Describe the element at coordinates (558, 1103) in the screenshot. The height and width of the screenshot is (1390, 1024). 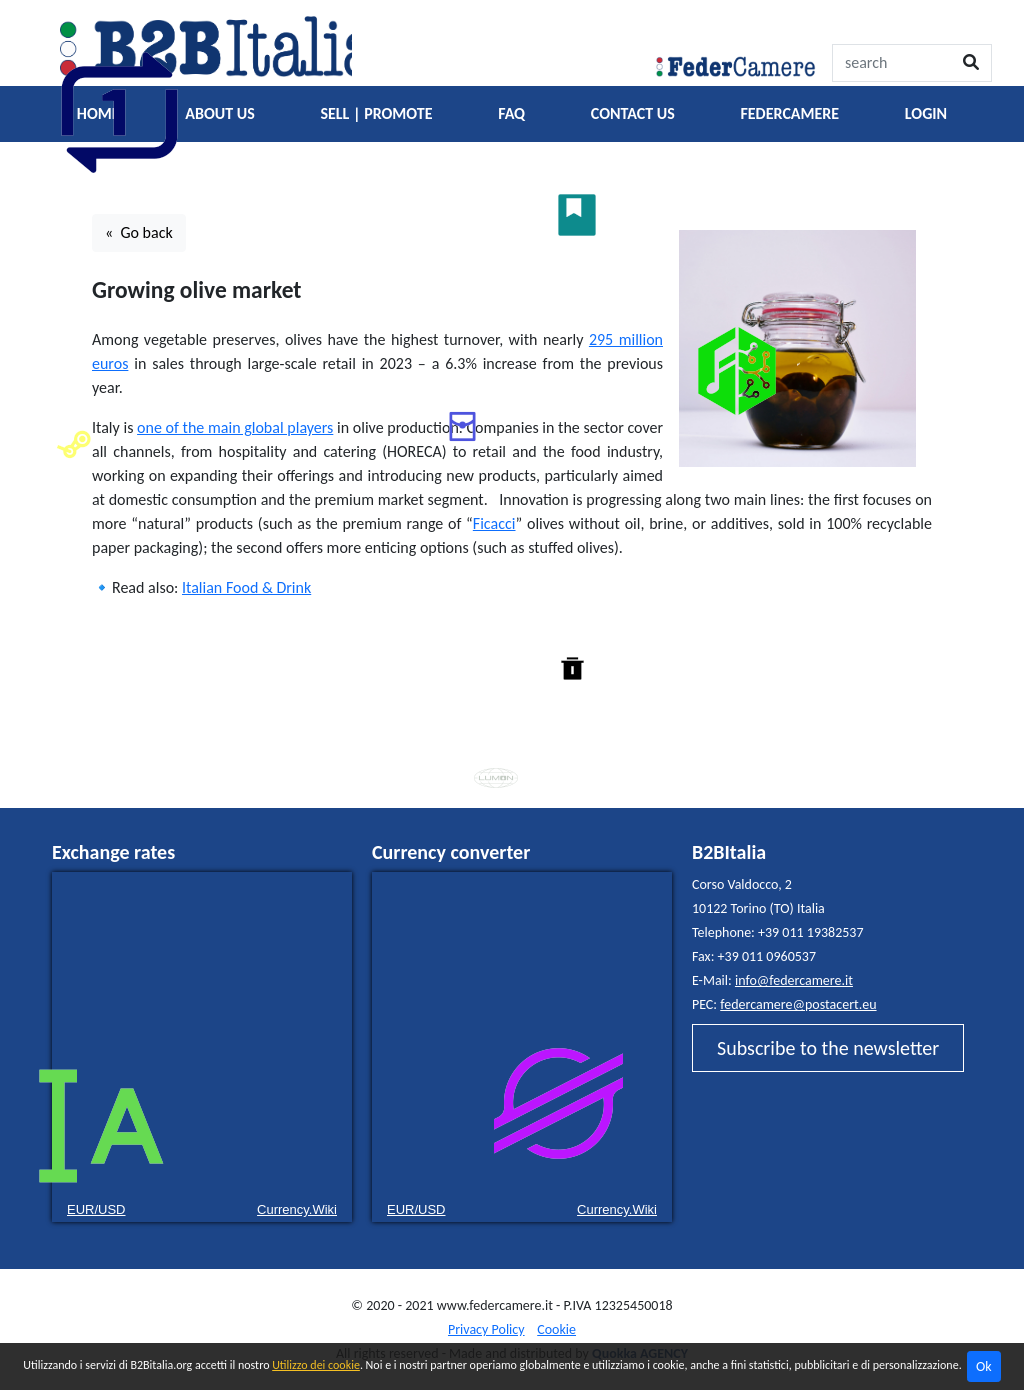
I see `stellar cryptocurrency logo` at that location.